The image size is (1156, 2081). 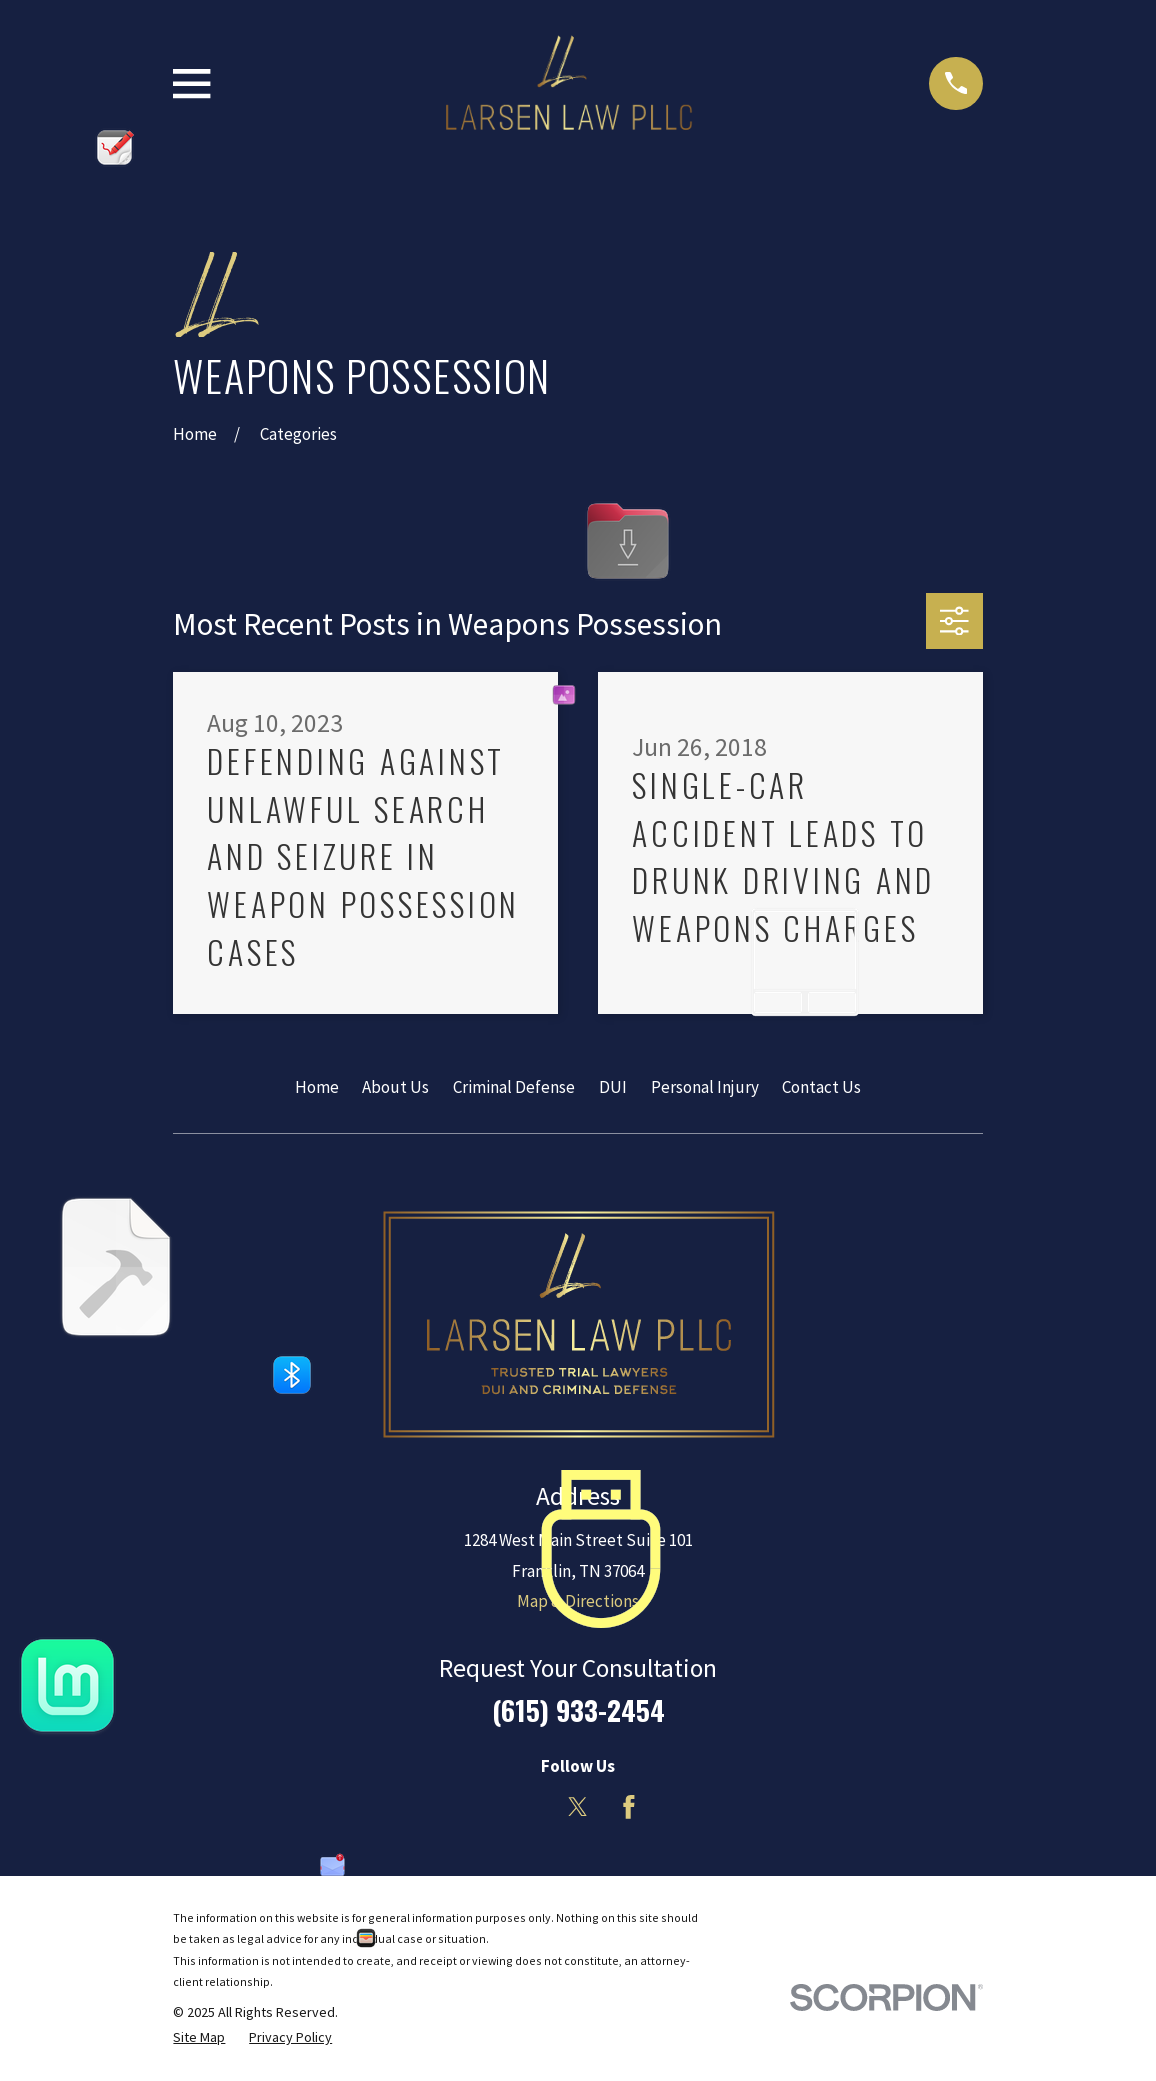 What do you see at coordinates (628, 541) in the screenshot?
I see `access your downloads folder` at bounding box center [628, 541].